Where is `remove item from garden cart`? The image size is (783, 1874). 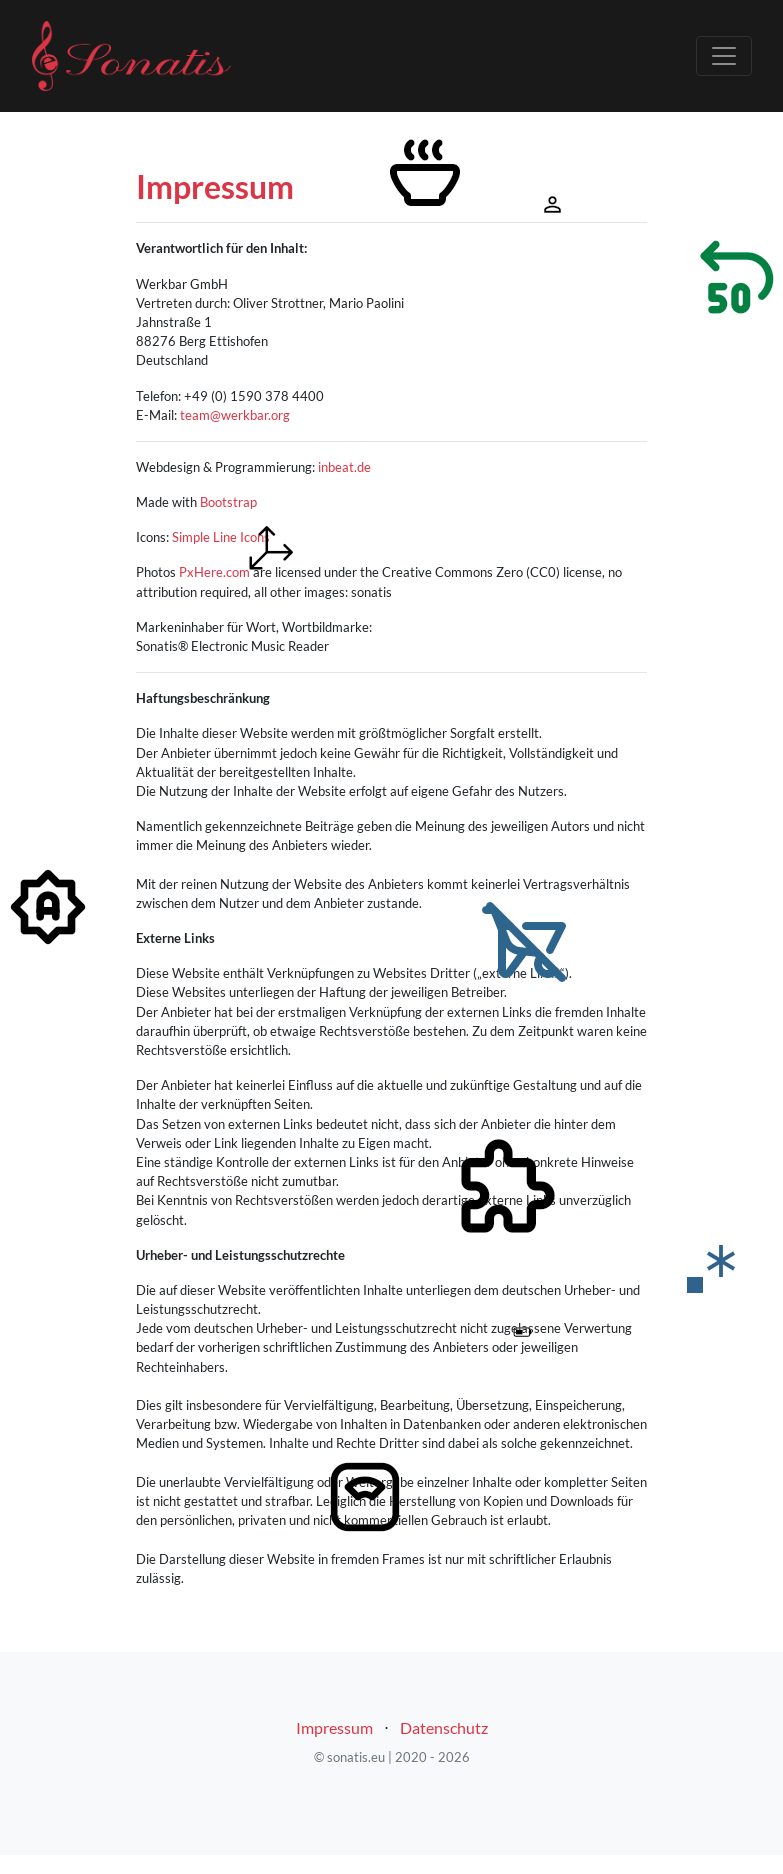
remove item from garden cart is located at coordinates (526, 942).